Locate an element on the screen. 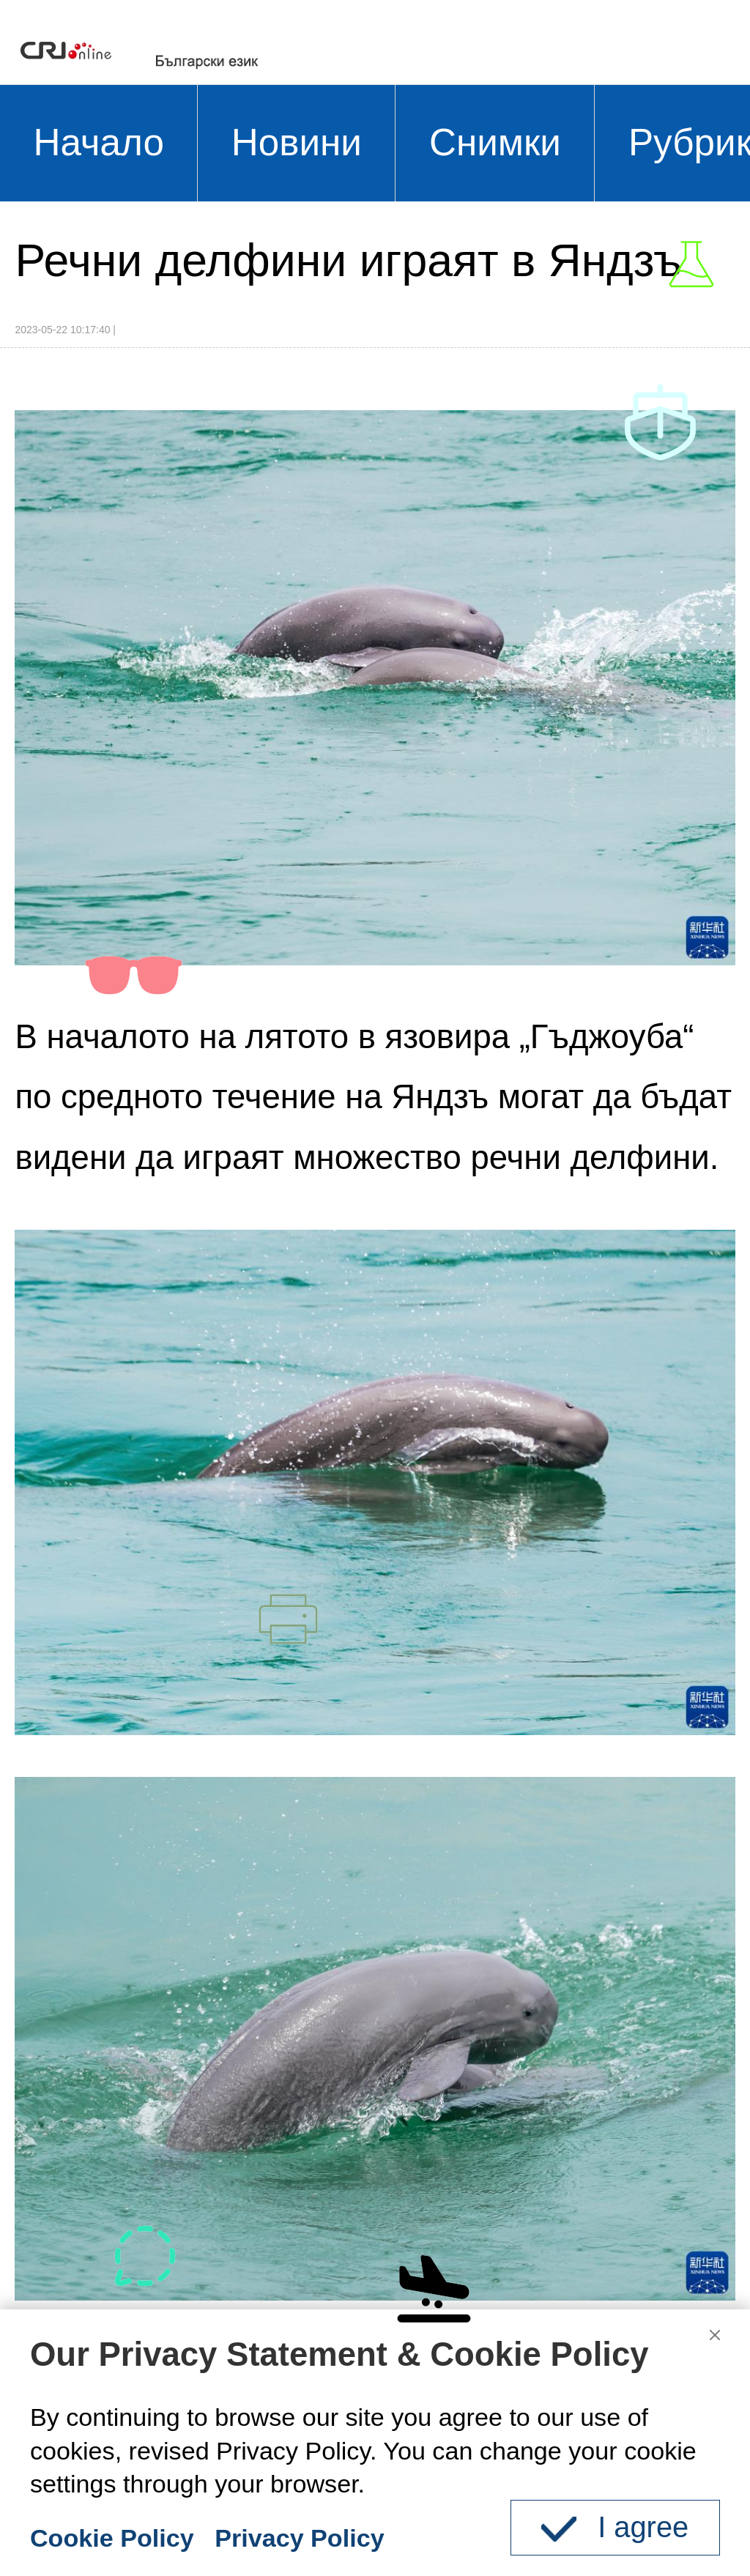 The width and height of the screenshot is (750, 2576). message sending in progress is located at coordinates (145, 2256).